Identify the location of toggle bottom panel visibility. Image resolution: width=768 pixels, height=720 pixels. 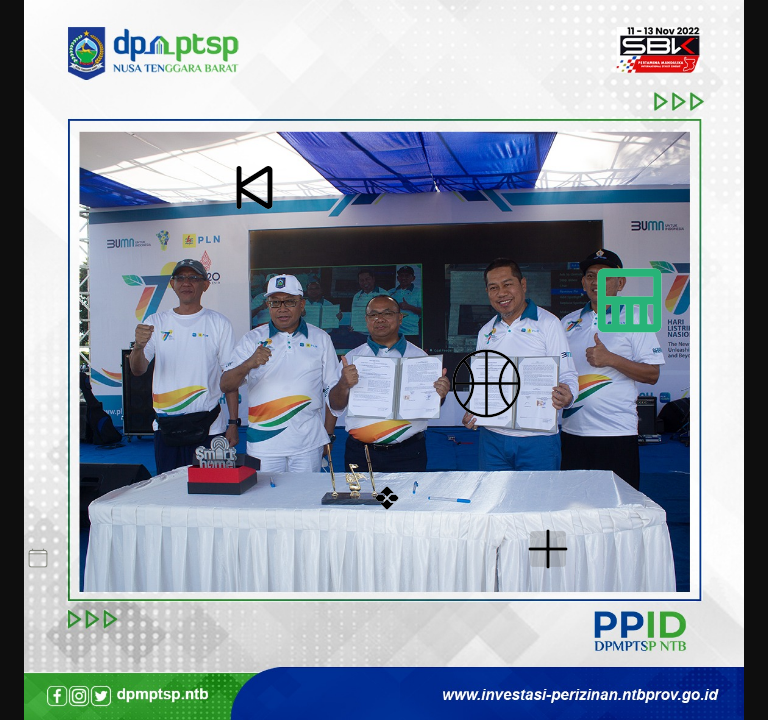
(629, 300).